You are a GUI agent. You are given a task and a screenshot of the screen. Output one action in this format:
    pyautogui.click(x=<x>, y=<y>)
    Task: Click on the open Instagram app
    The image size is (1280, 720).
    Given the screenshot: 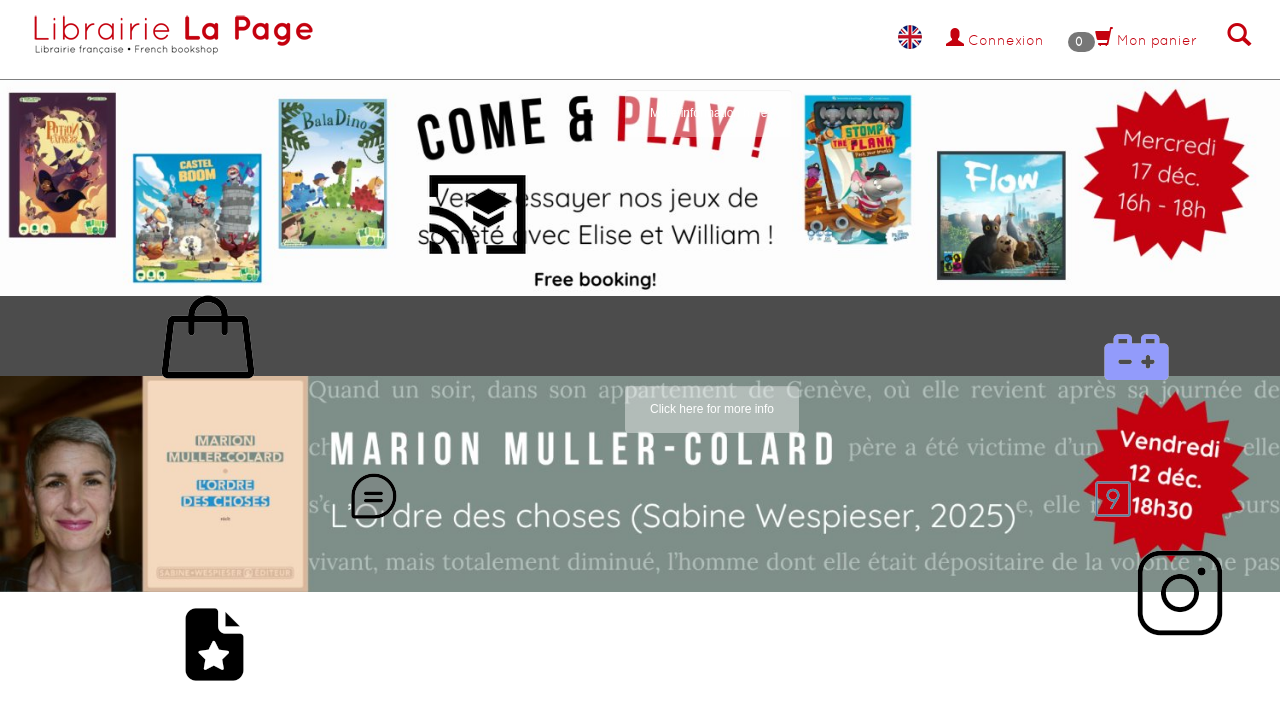 What is the action you would take?
    pyautogui.click(x=1180, y=593)
    